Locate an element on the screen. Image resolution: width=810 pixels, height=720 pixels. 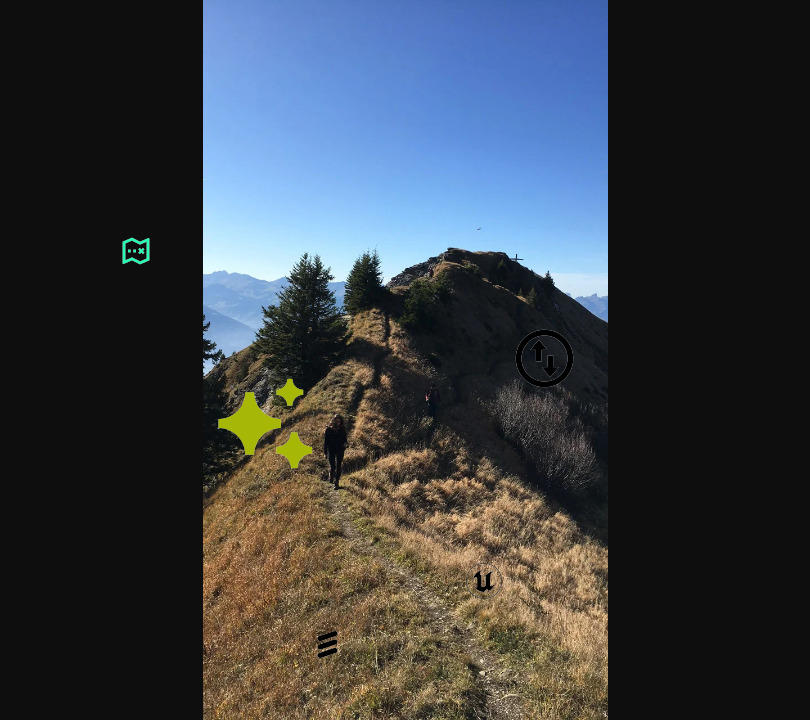
swap or exchange currency is located at coordinates (544, 358).